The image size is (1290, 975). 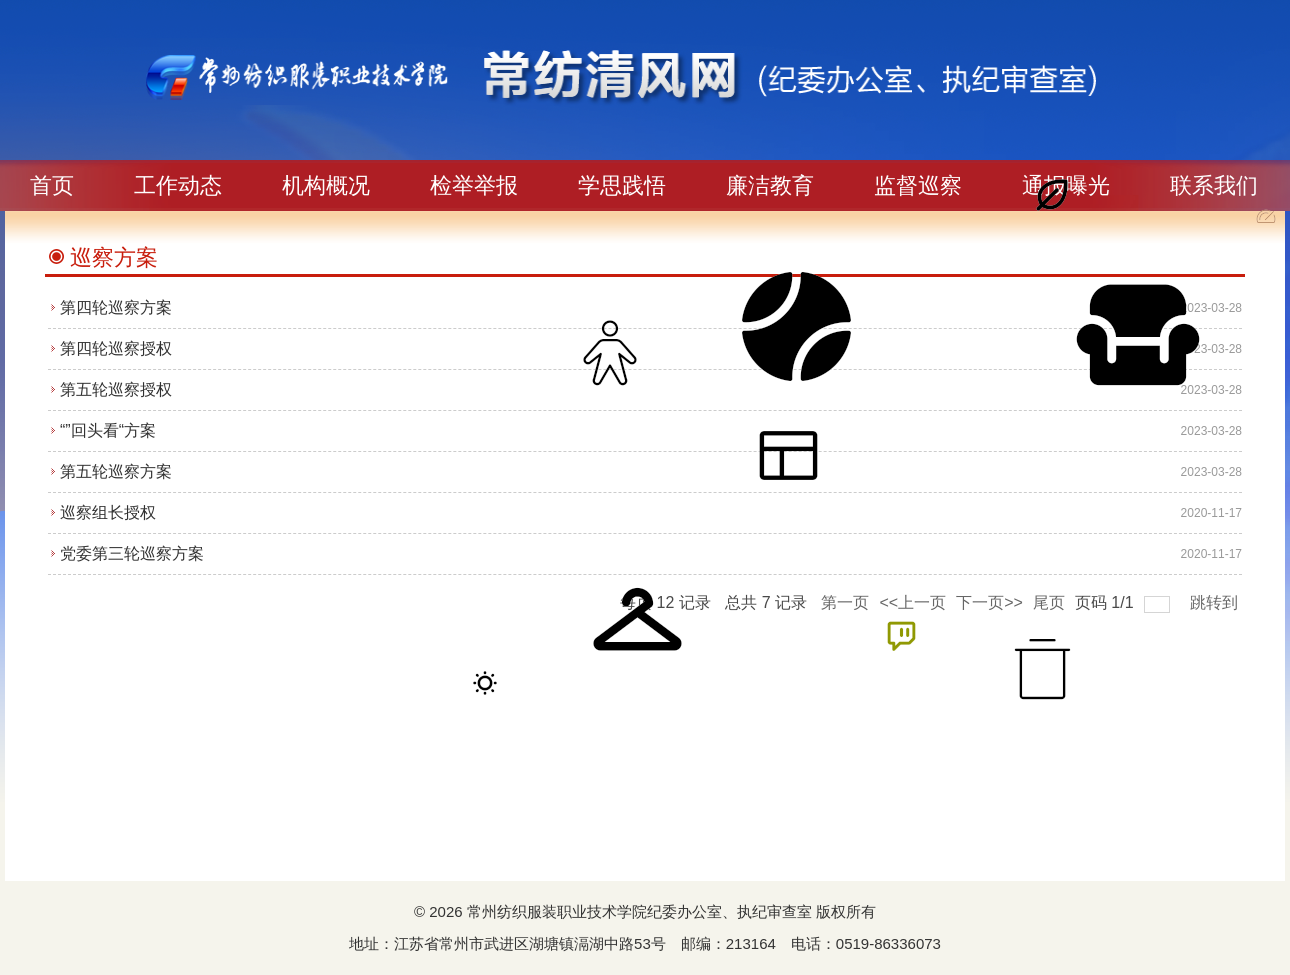 I want to click on indicates eco-friendly or sustainable option, so click(x=1052, y=195).